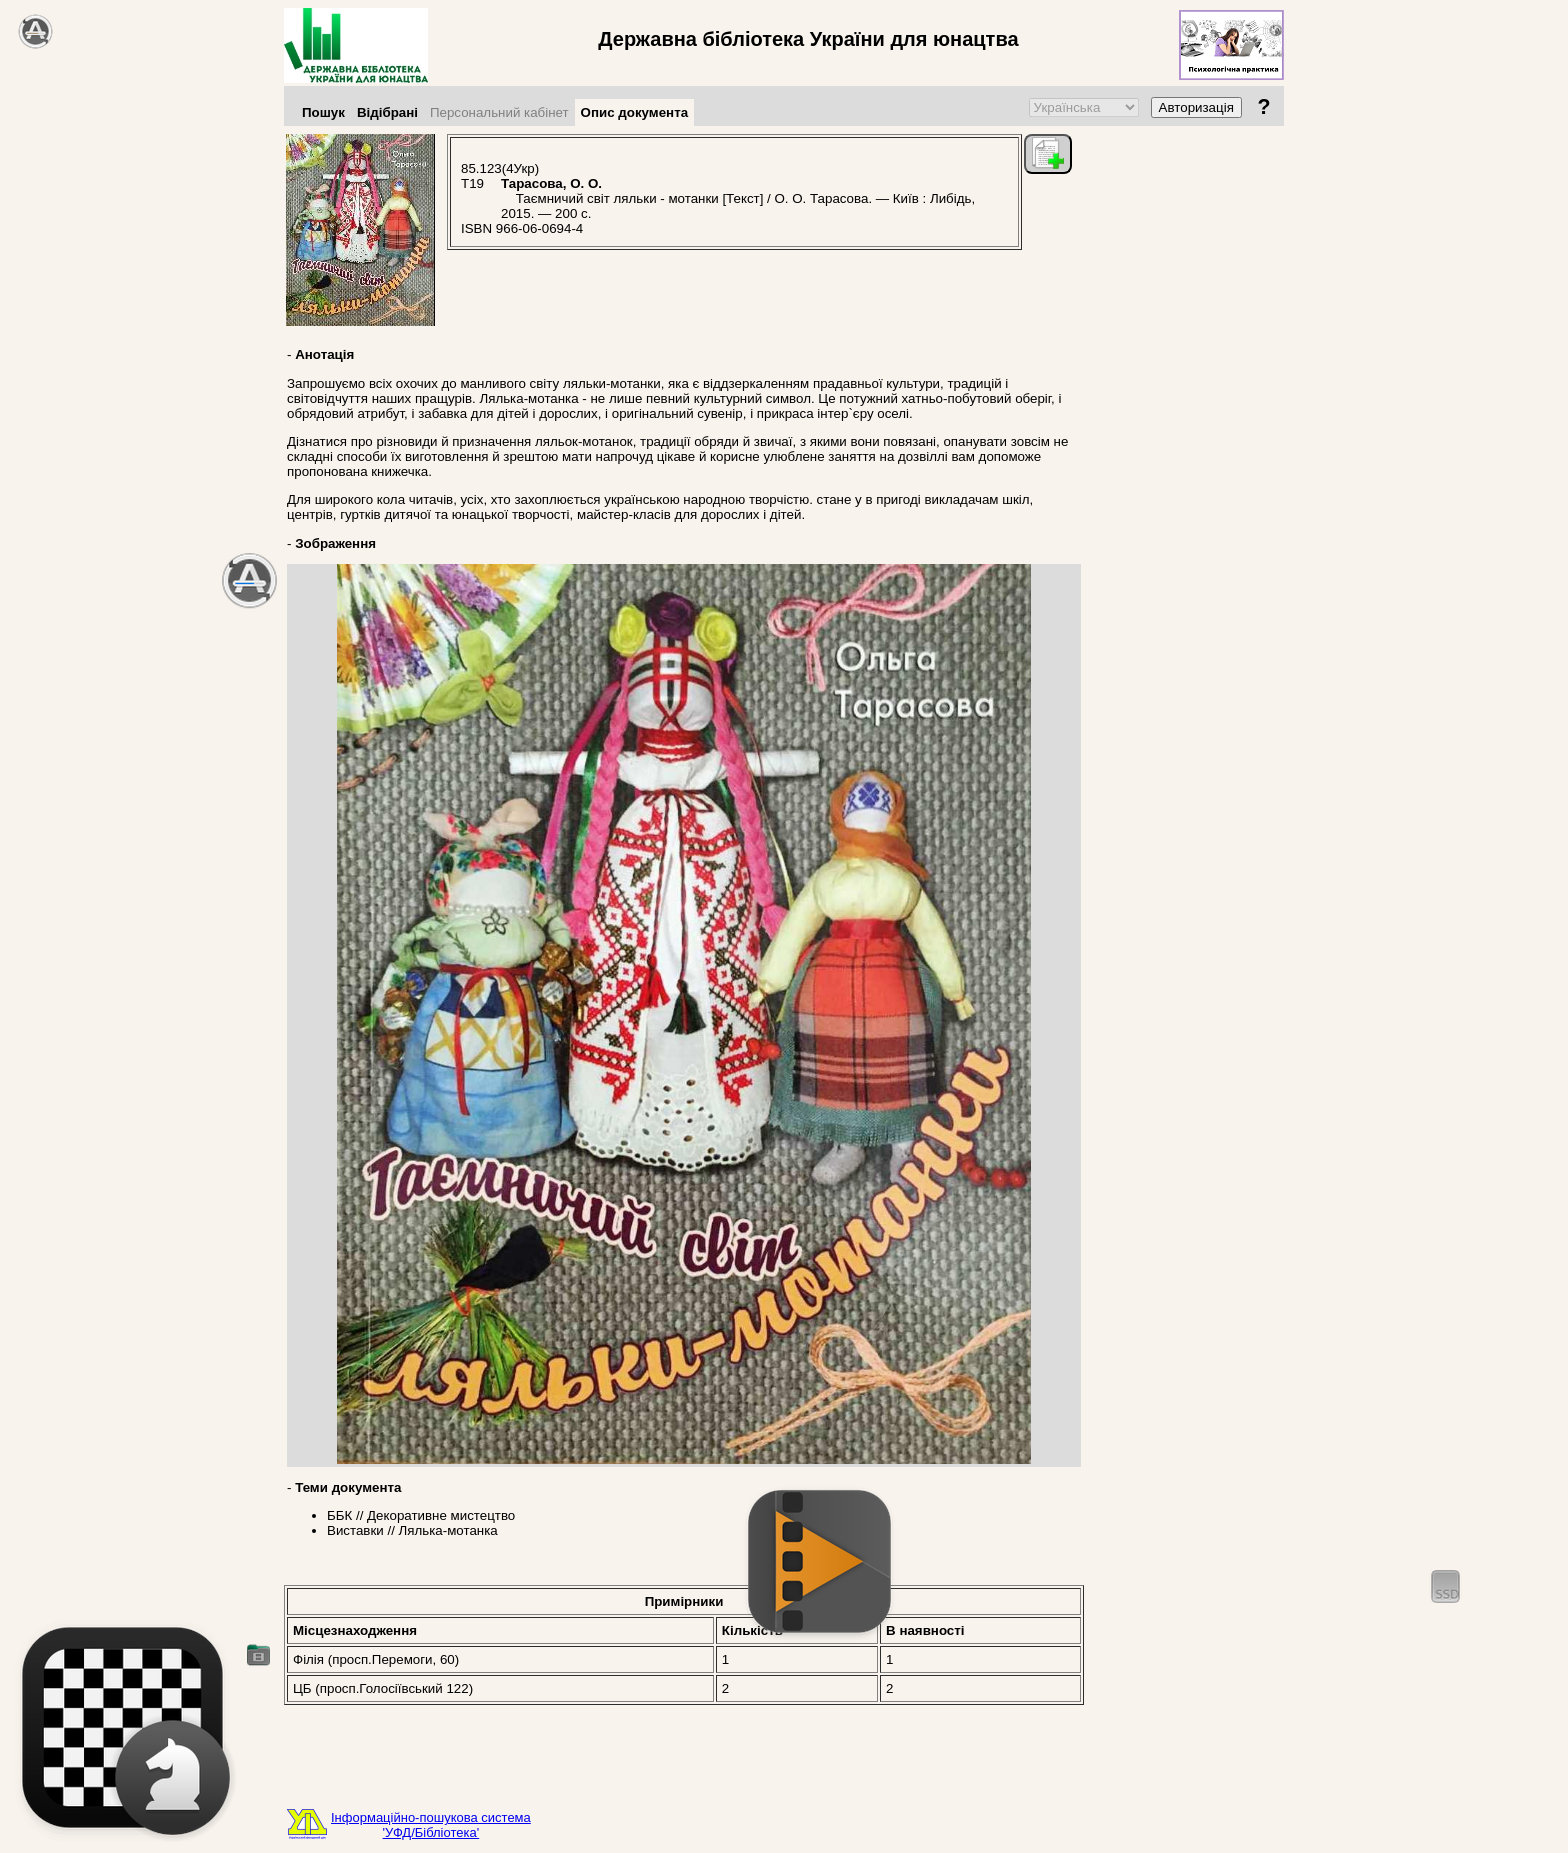 The image size is (1568, 1853). Describe the element at coordinates (819, 1561) in the screenshot. I see `open blackmagic raw player app` at that location.